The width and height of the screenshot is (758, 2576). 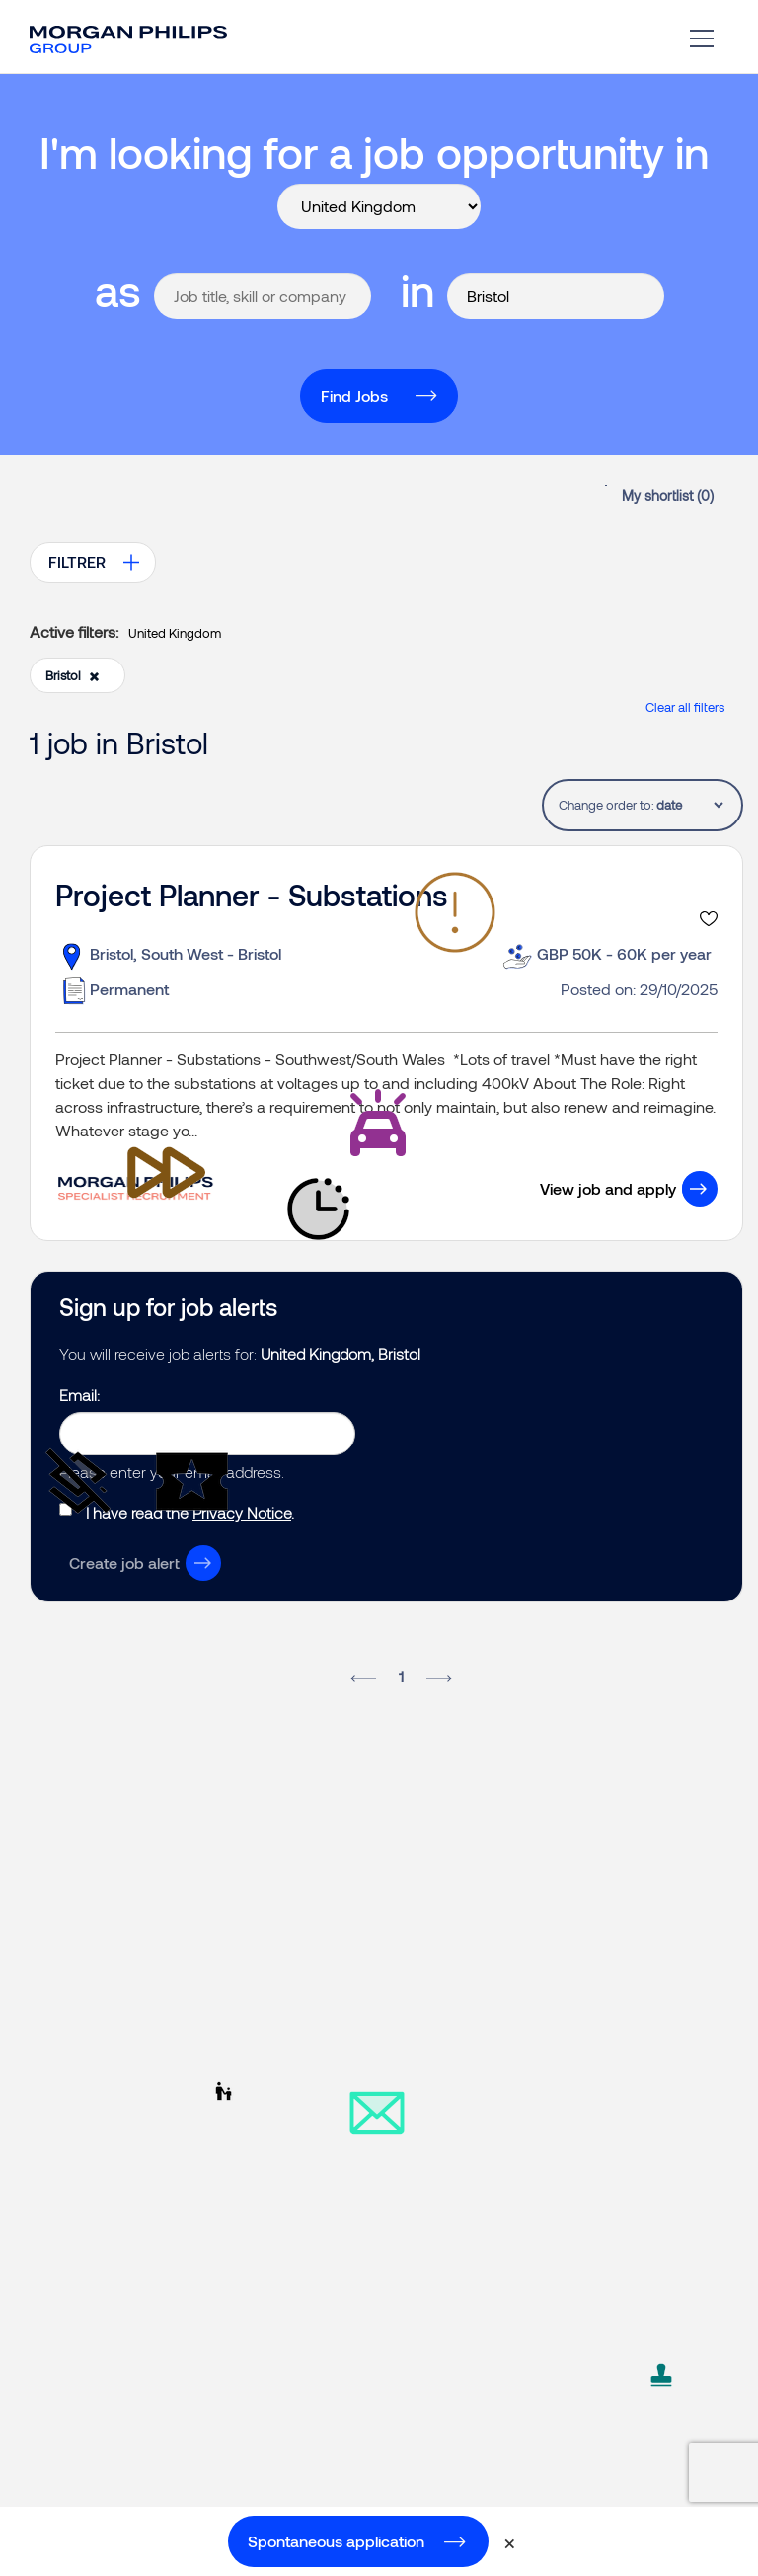 What do you see at coordinates (318, 1209) in the screenshot?
I see `view remaining time or countdown timer` at bounding box center [318, 1209].